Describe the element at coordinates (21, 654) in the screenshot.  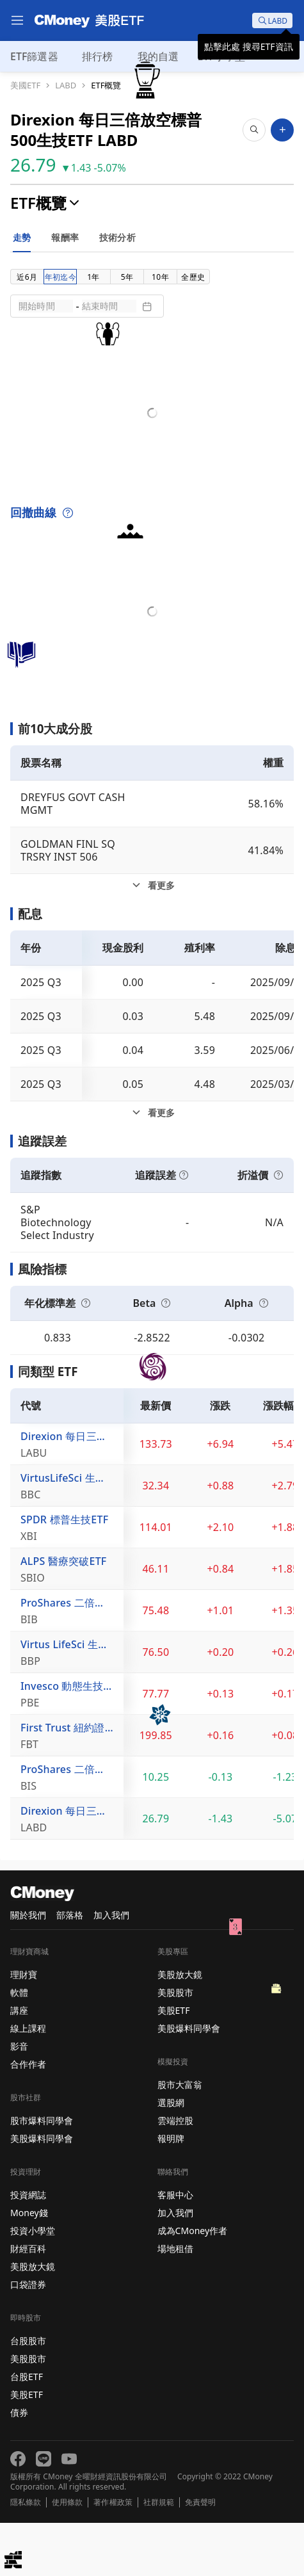
I see `save current page as a bookmark` at that location.